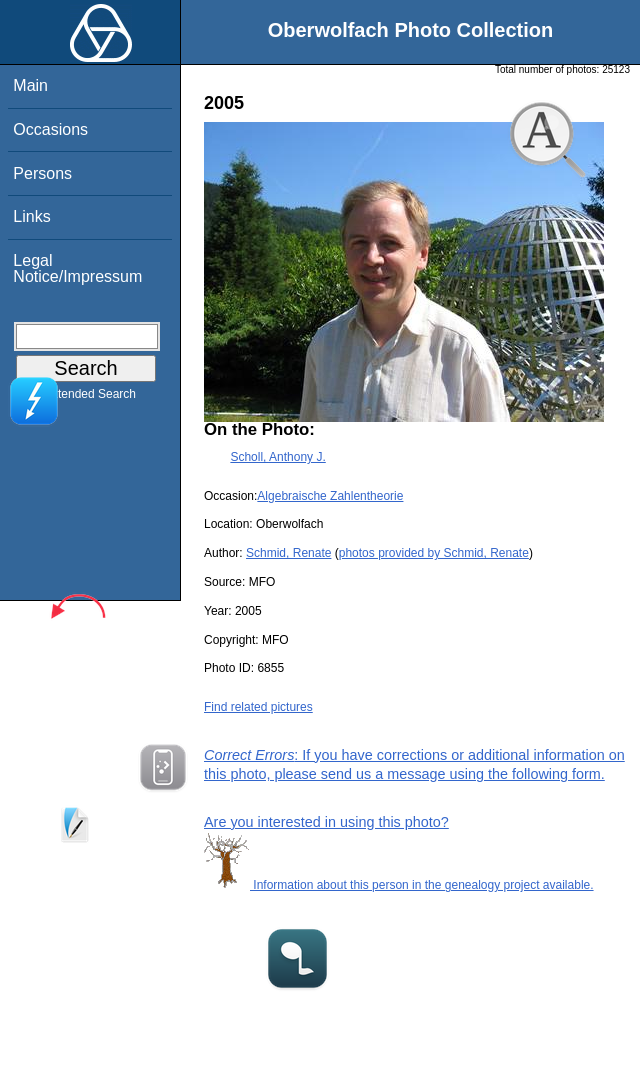 The image size is (640, 1068). I want to click on a scribus document file, so click(55, 825).